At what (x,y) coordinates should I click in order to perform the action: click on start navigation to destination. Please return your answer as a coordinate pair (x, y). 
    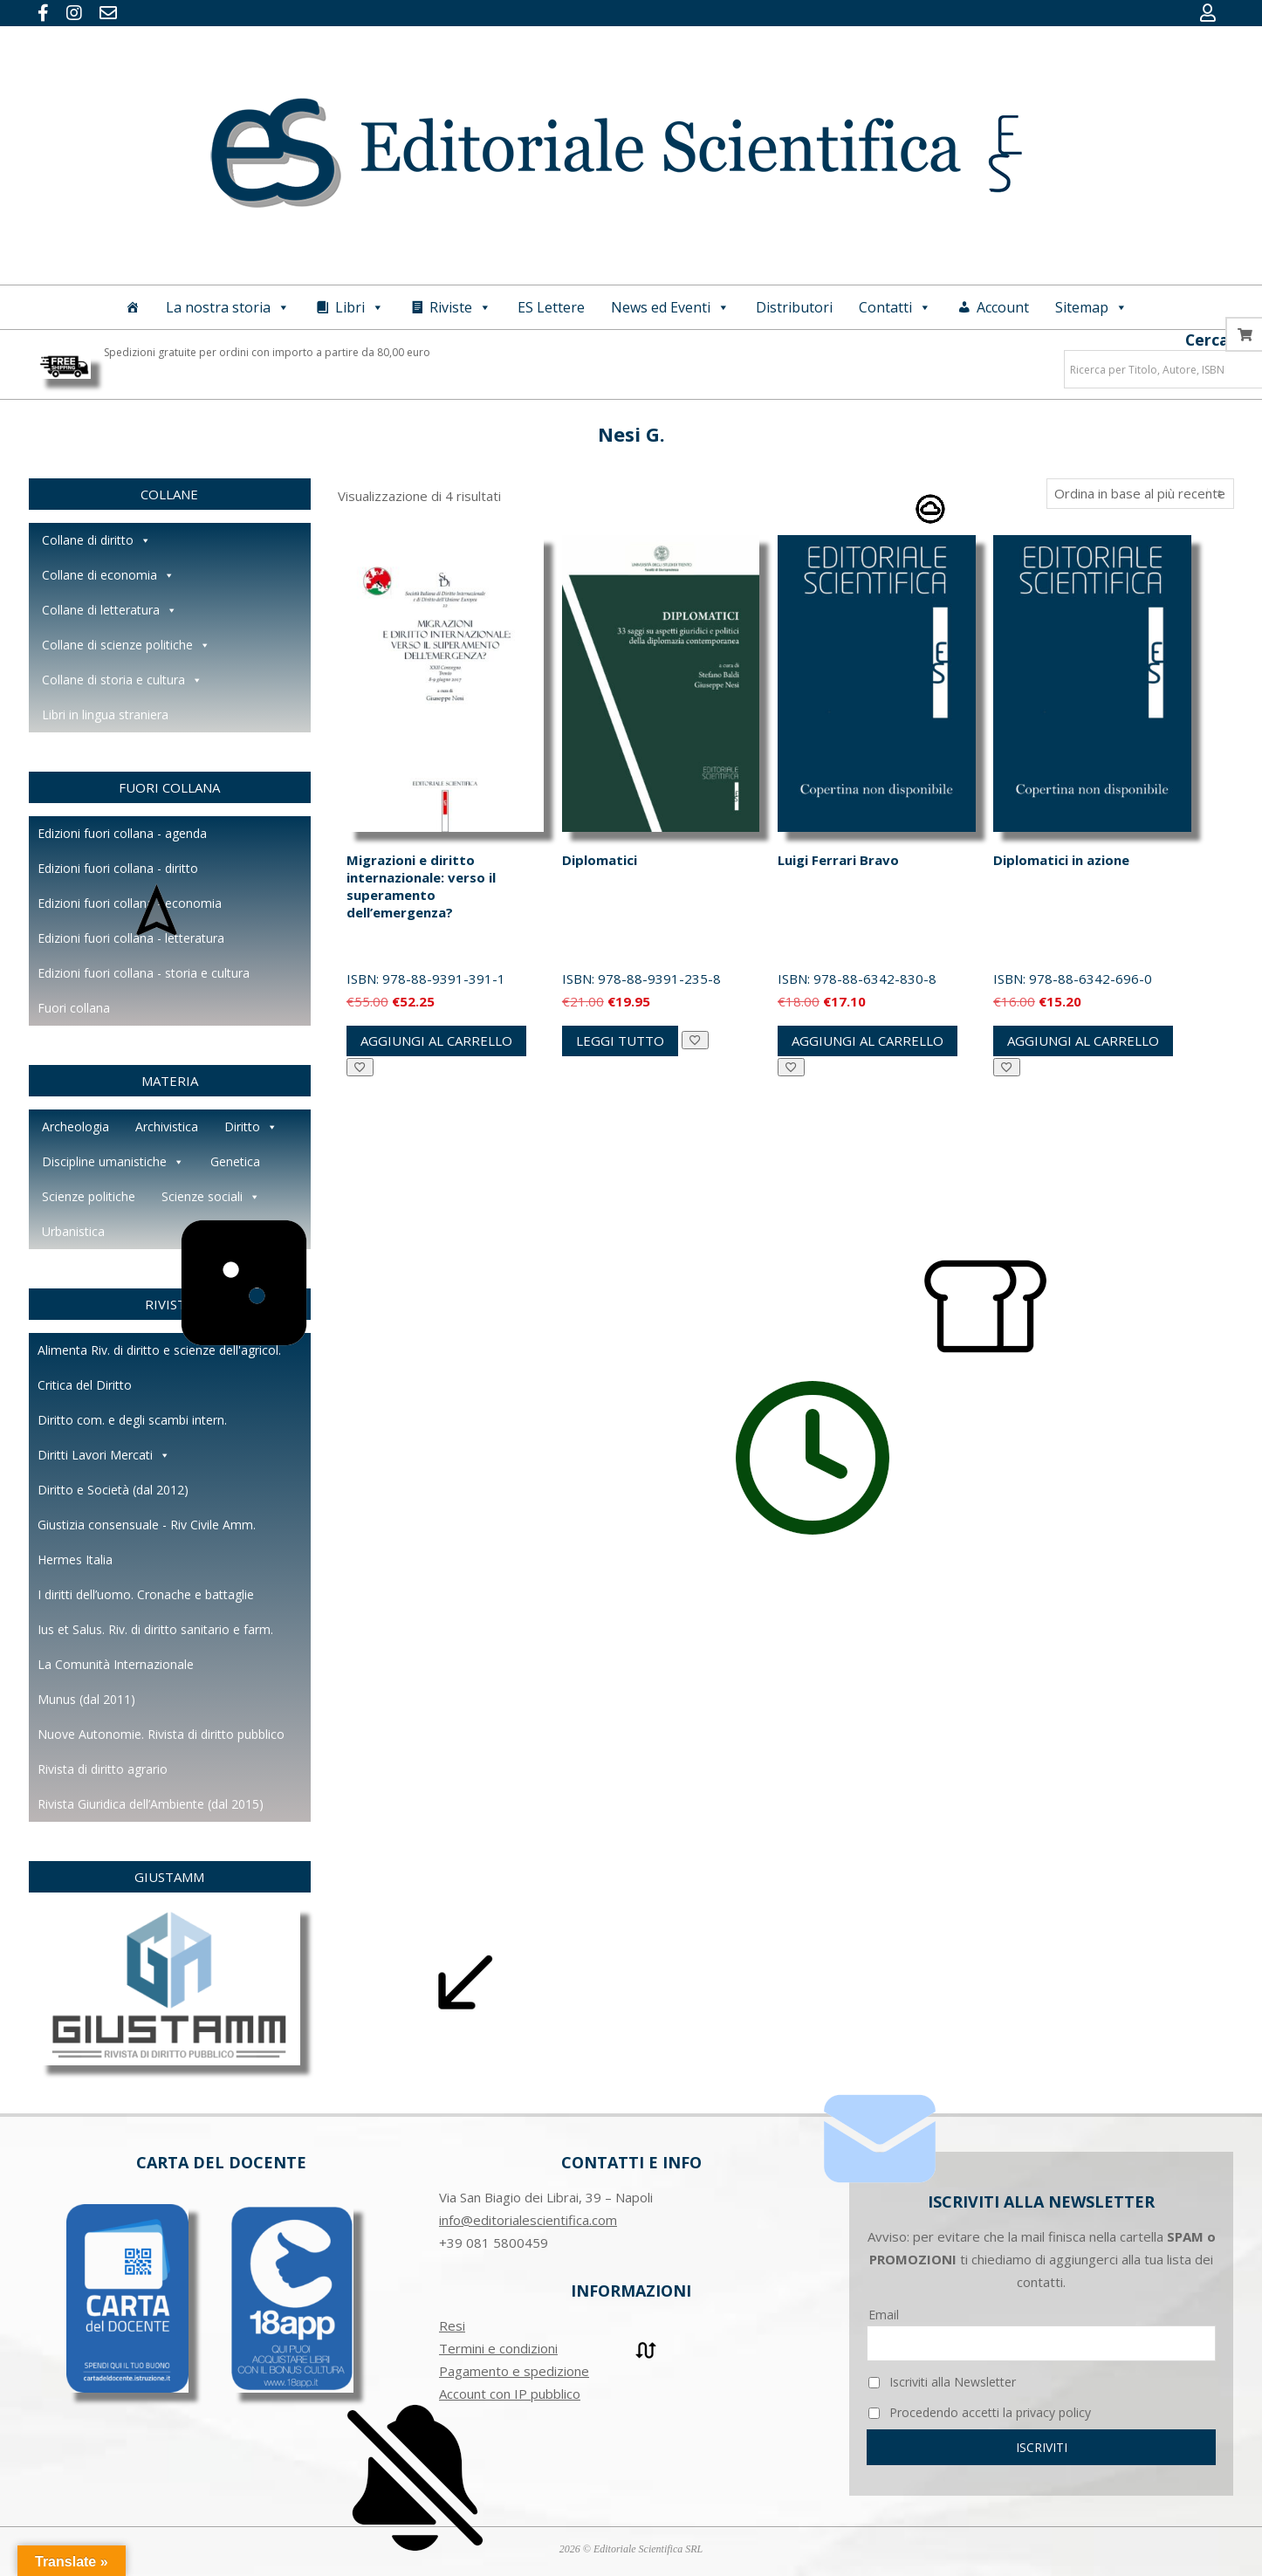
    Looking at the image, I should click on (156, 910).